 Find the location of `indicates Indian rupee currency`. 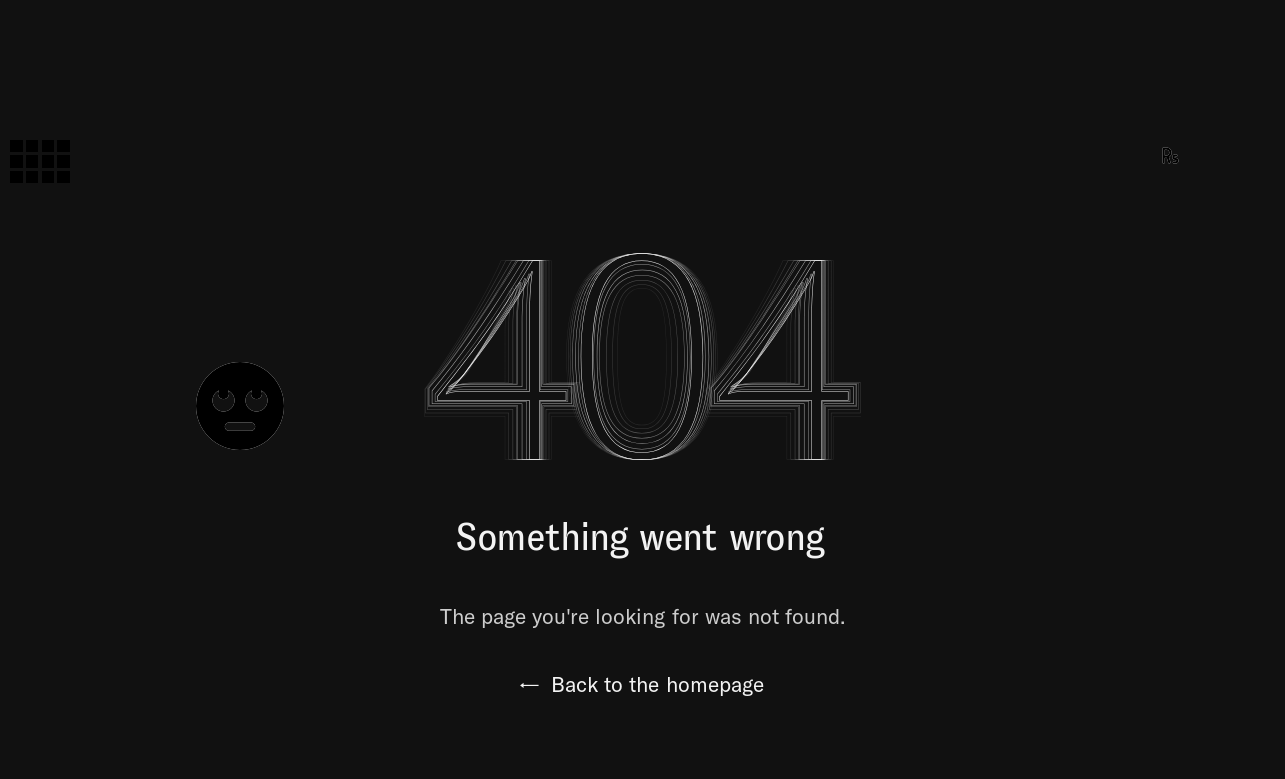

indicates Indian rupee currency is located at coordinates (1170, 155).